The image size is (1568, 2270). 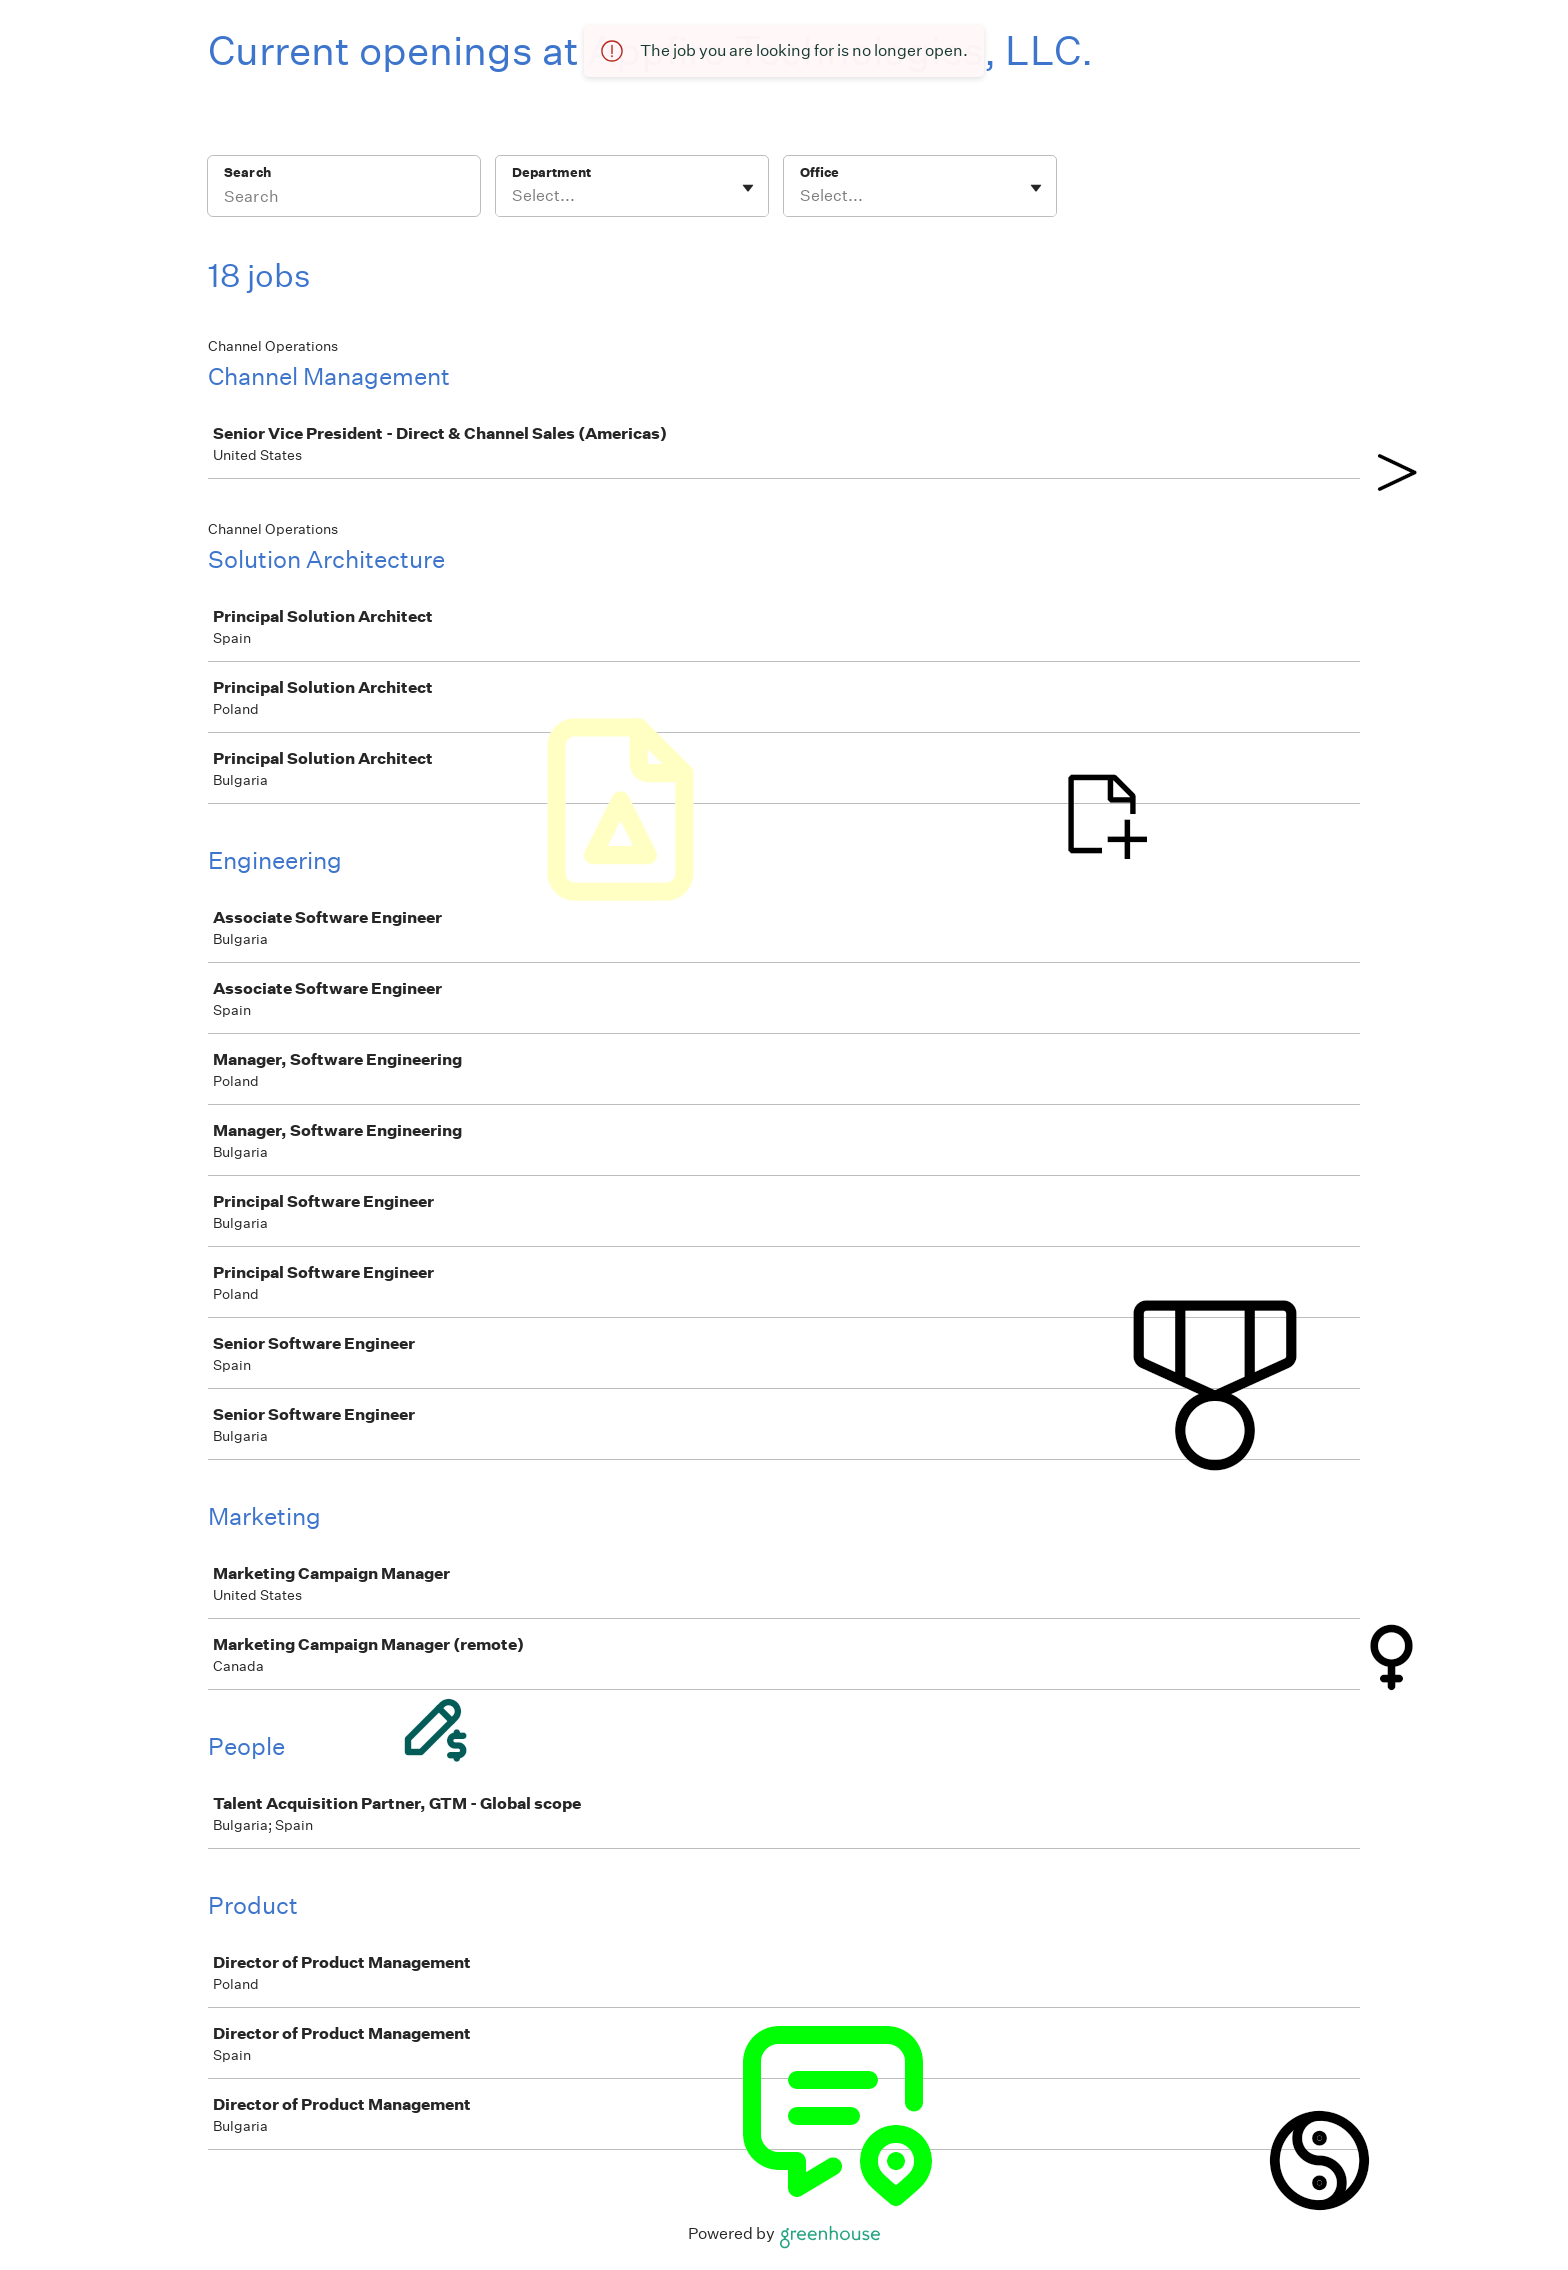 What do you see at coordinates (1394, 472) in the screenshot?
I see `navigate to the next item or page` at bounding box center [1394, 472].